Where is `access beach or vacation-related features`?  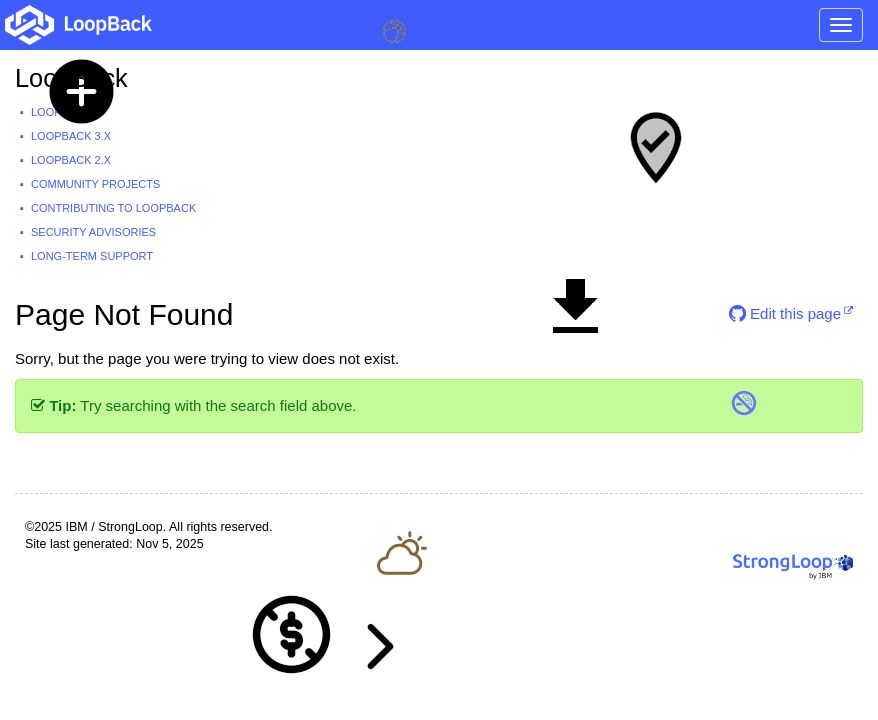
access beach or vacation-related features is located at coordinates (394, 31).